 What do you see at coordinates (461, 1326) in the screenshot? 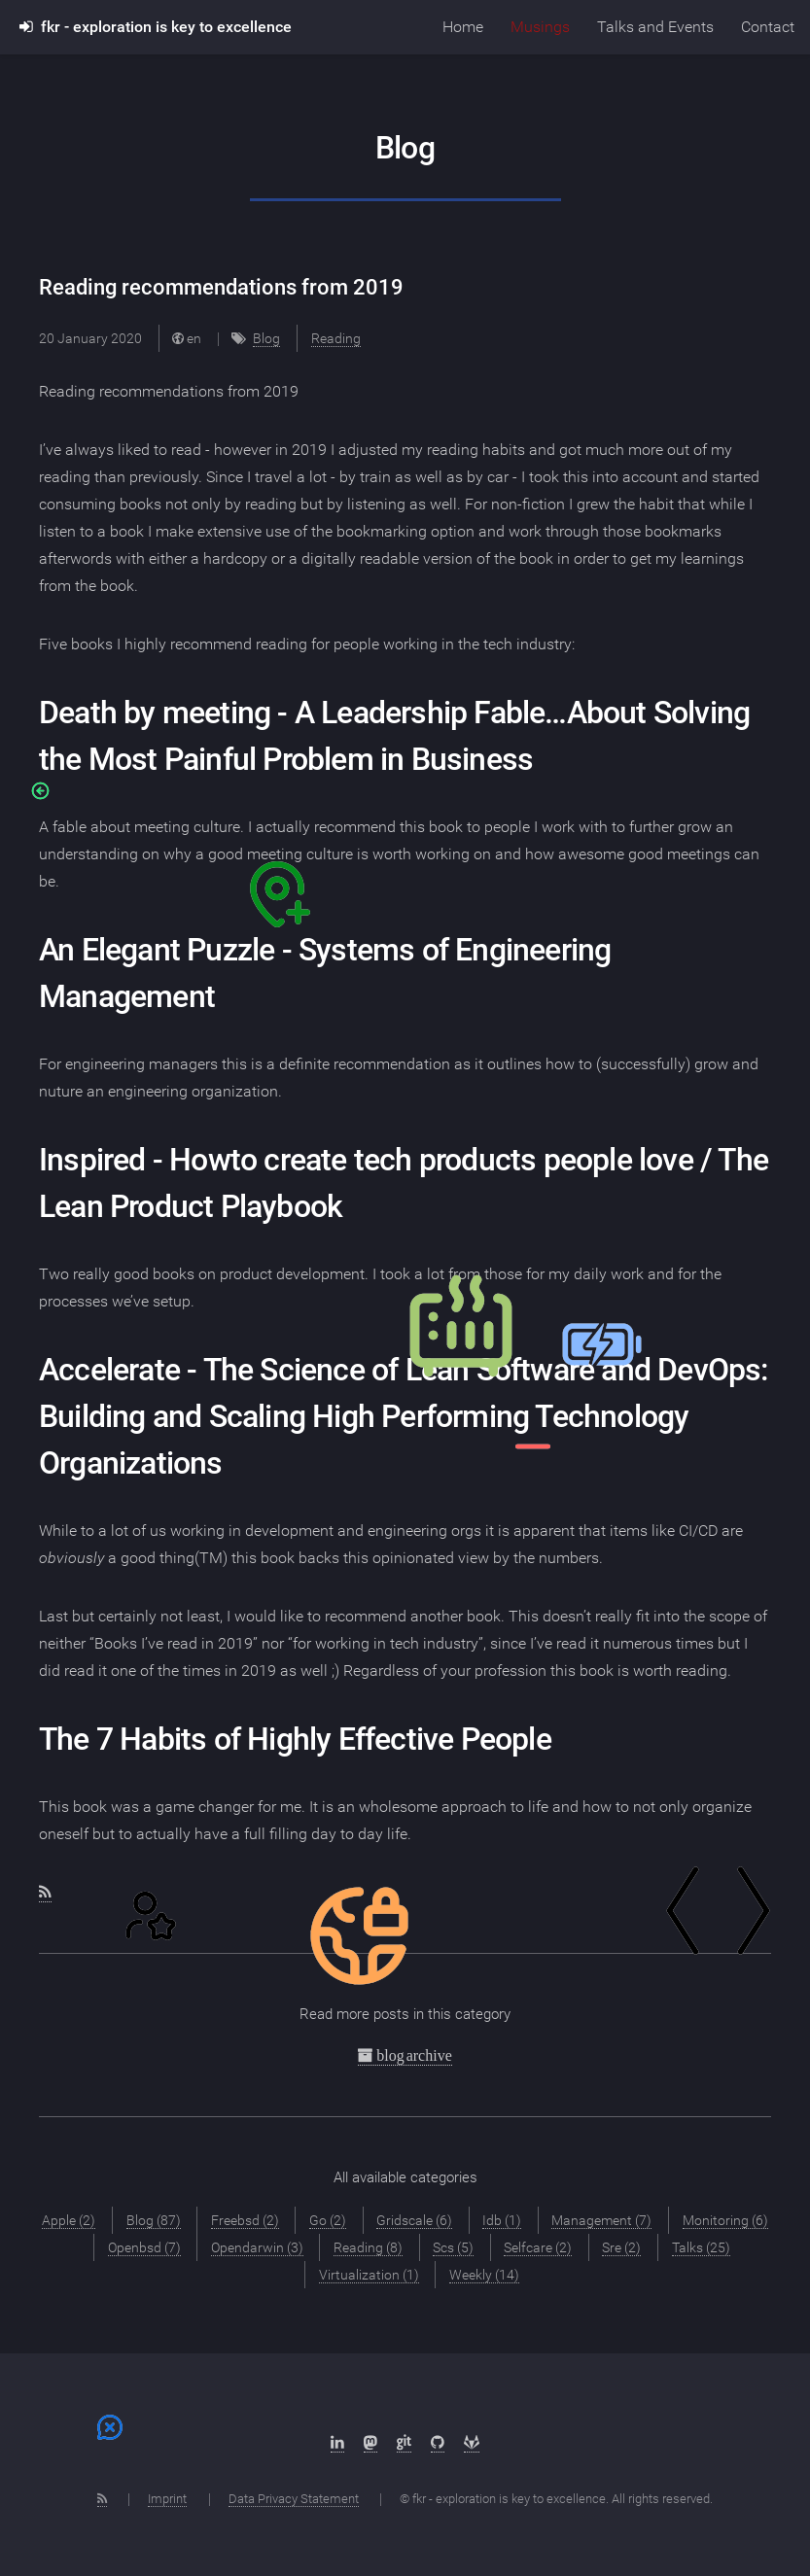
I see `adjust heater or heating settings` at bounding box center [461, 1326].